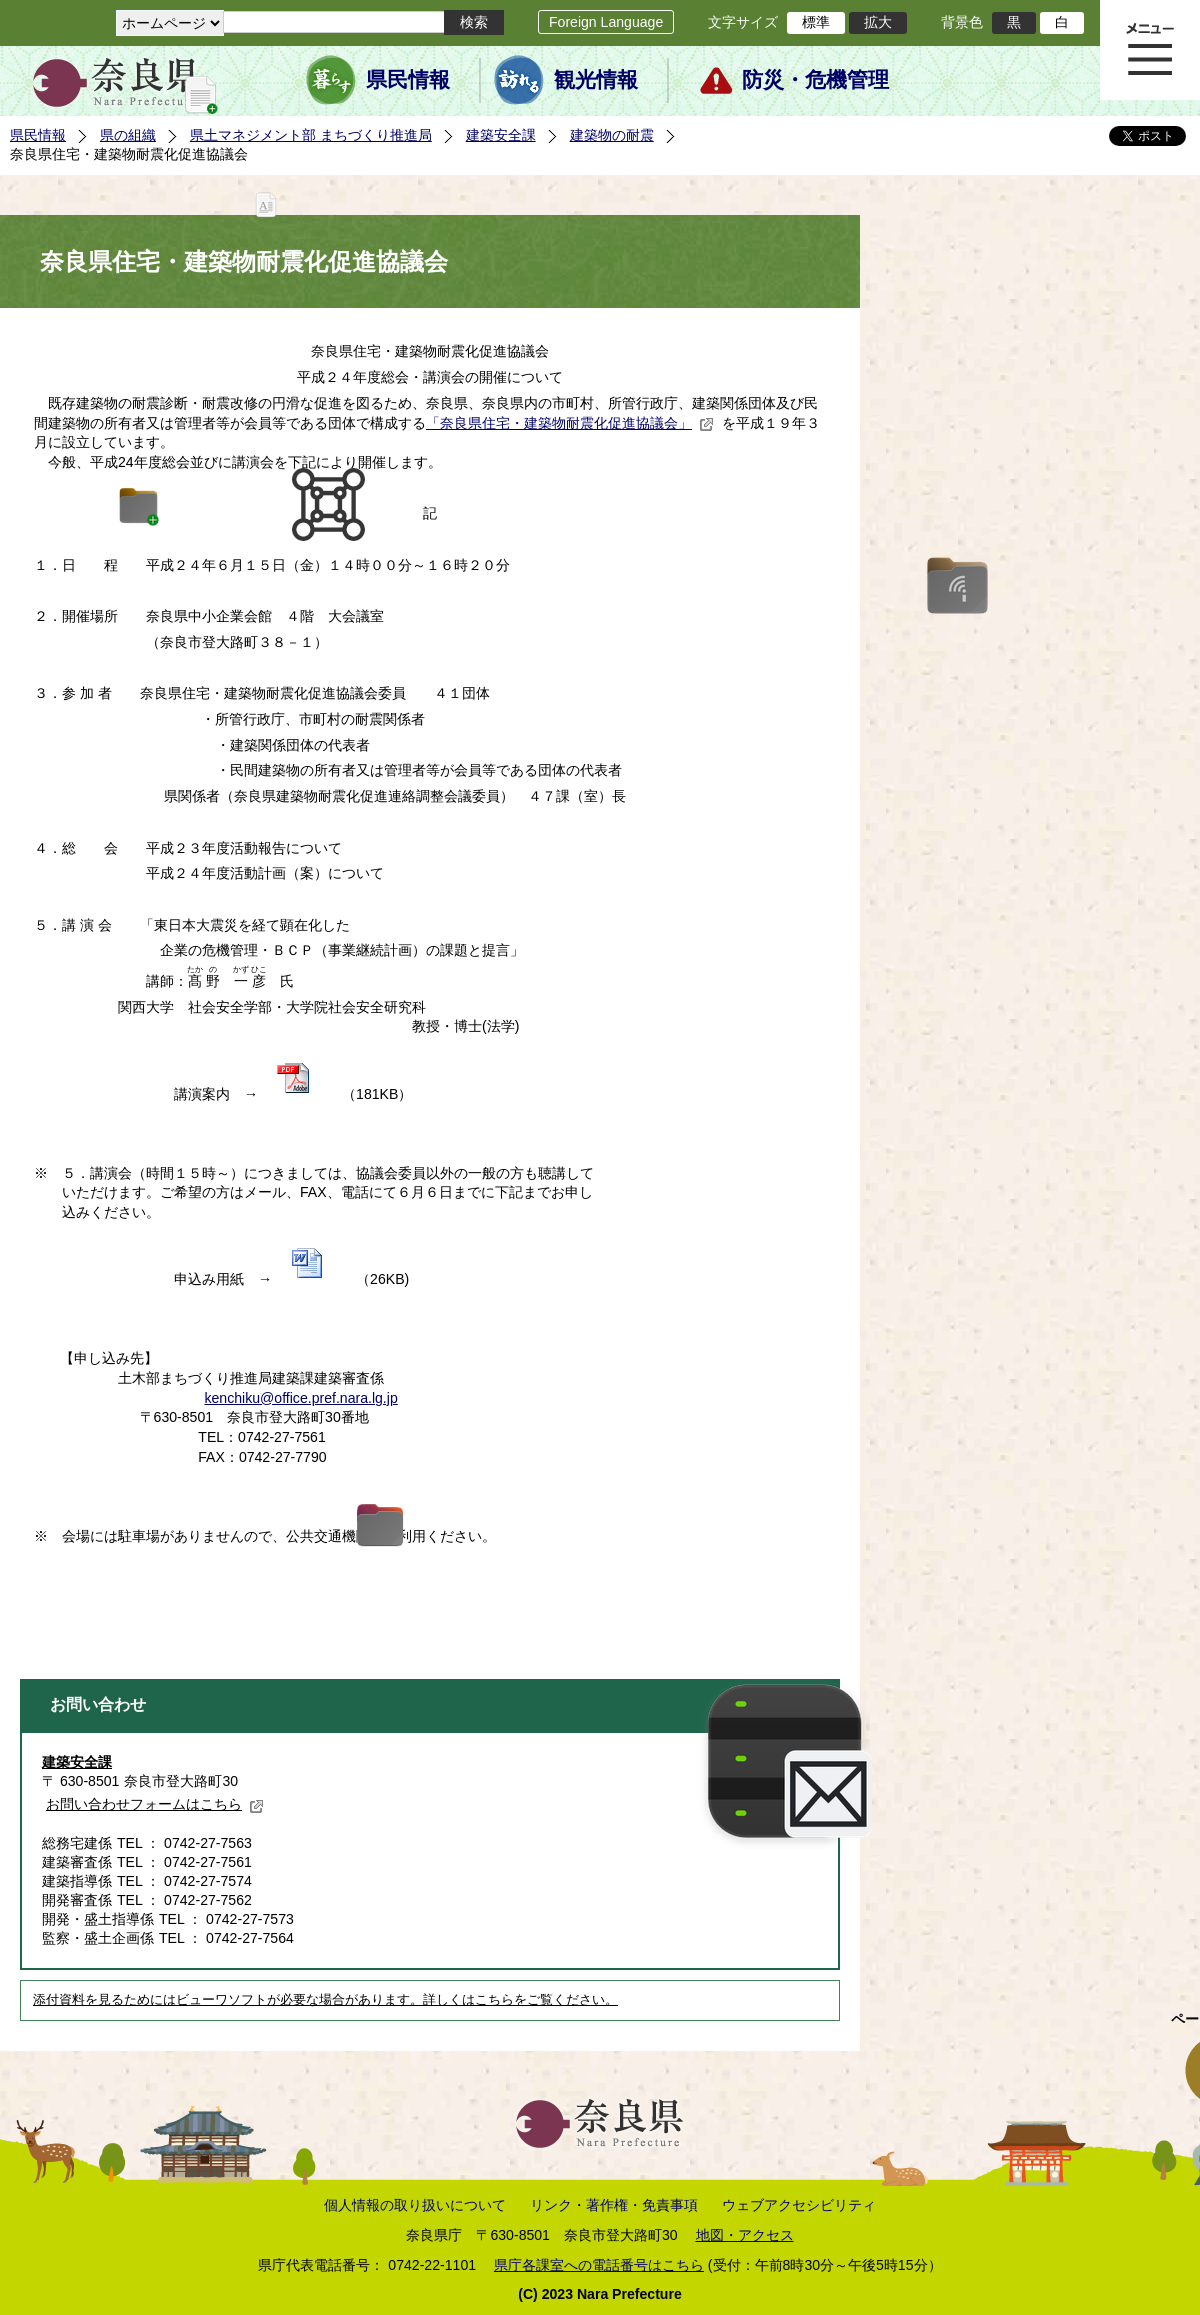  What do you see at coordinates (266, 205) in the screenshot?
I see `open a rich text document` at bounding box center [266, 205].